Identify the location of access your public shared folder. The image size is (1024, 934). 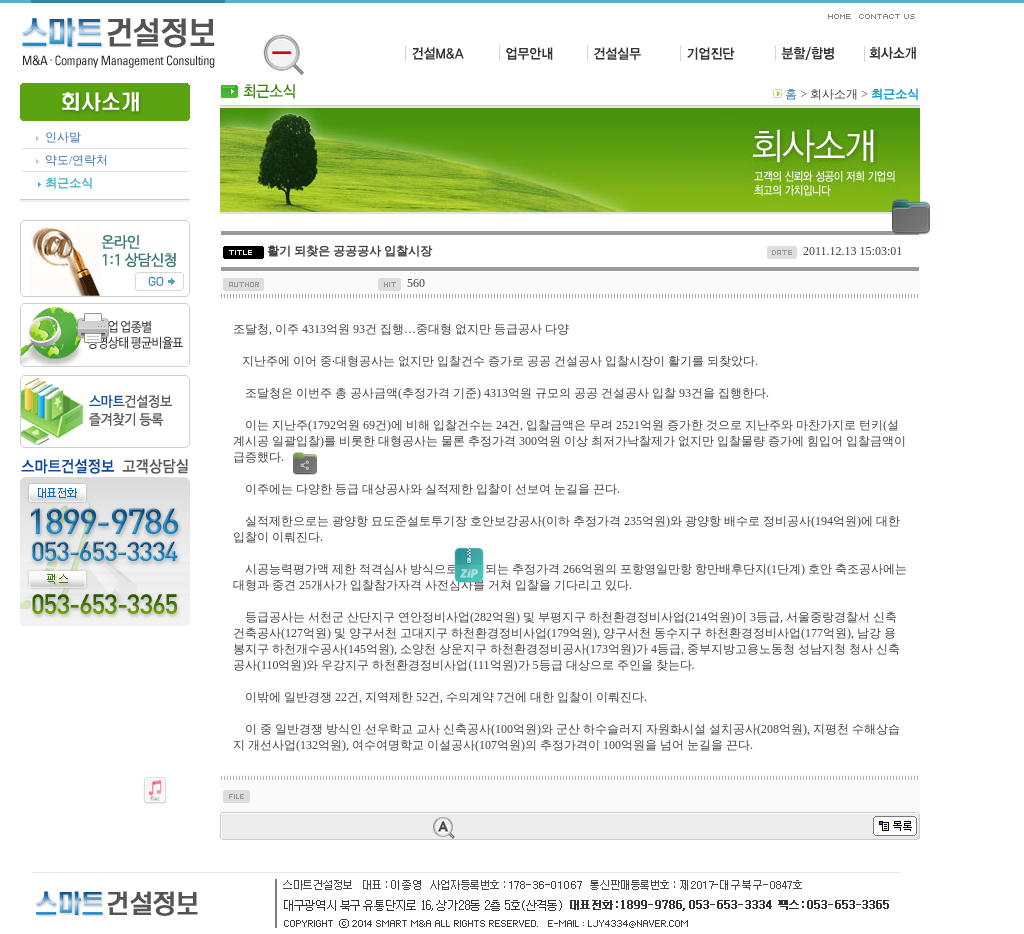
(305, 463).